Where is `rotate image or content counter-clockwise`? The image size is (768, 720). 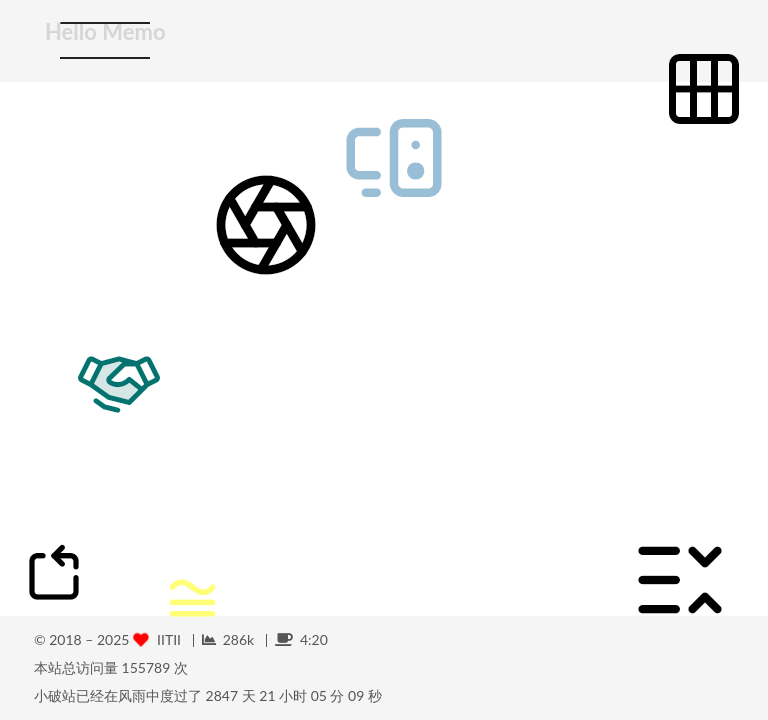
rotate image or content counter-clockwise is located at coordinates (54, 575).